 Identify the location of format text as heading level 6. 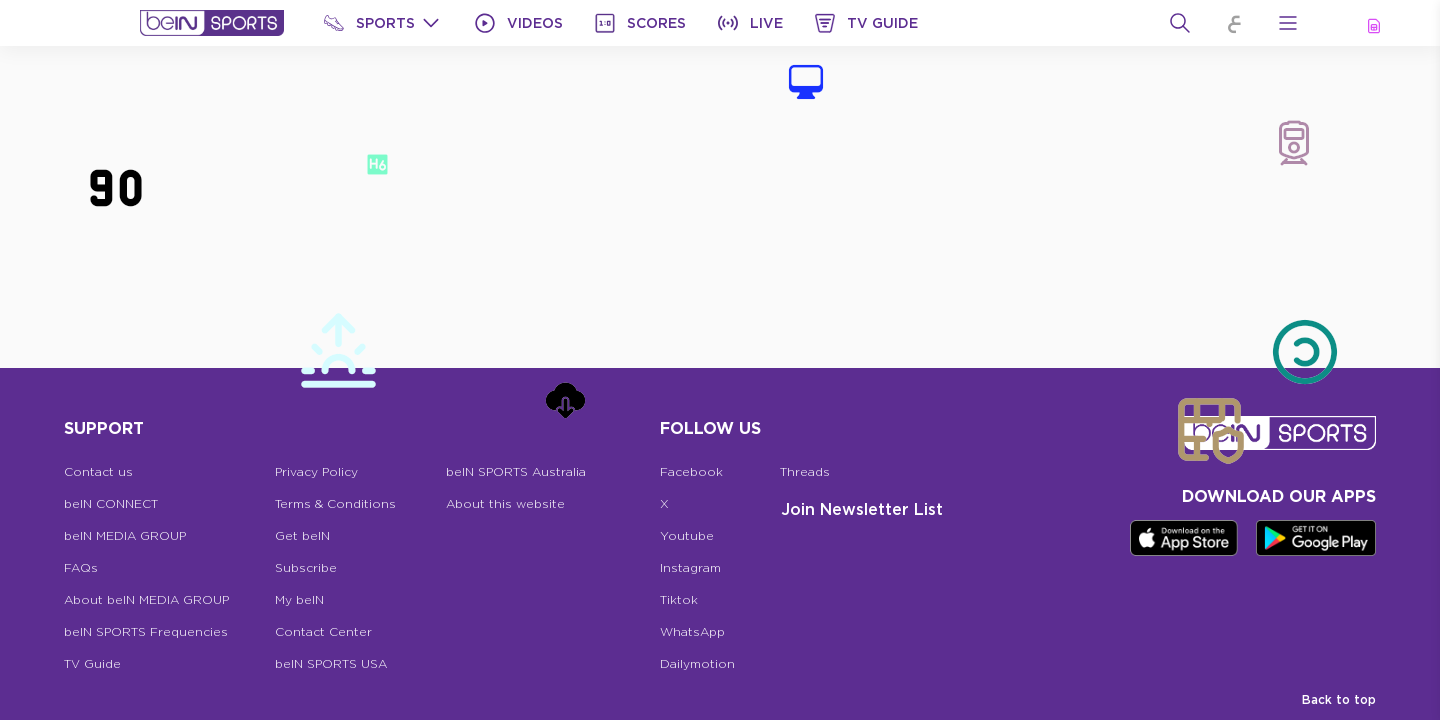
(377, 164).